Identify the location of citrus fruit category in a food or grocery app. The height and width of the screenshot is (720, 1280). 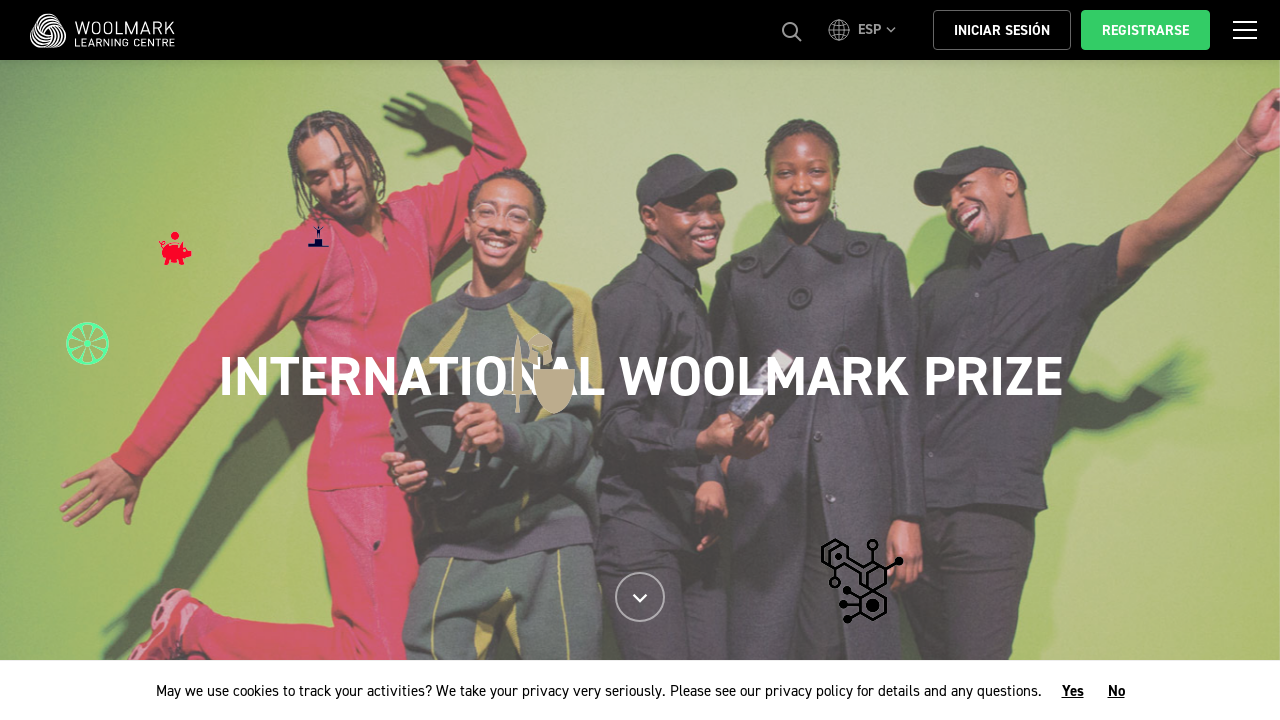
(87, 343).